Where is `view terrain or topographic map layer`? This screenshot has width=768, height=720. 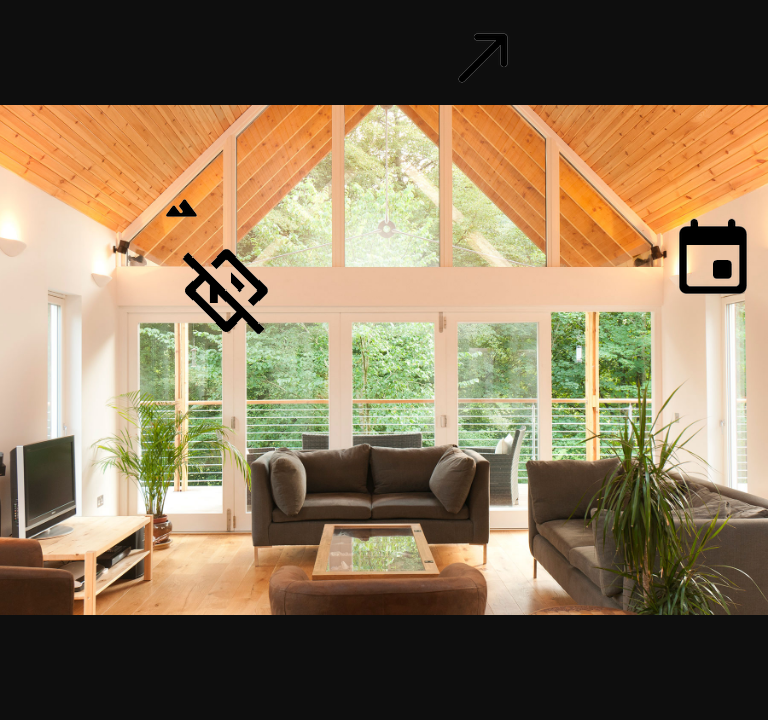
view terrain or topographic map layer is located at coordinates (181, 207).